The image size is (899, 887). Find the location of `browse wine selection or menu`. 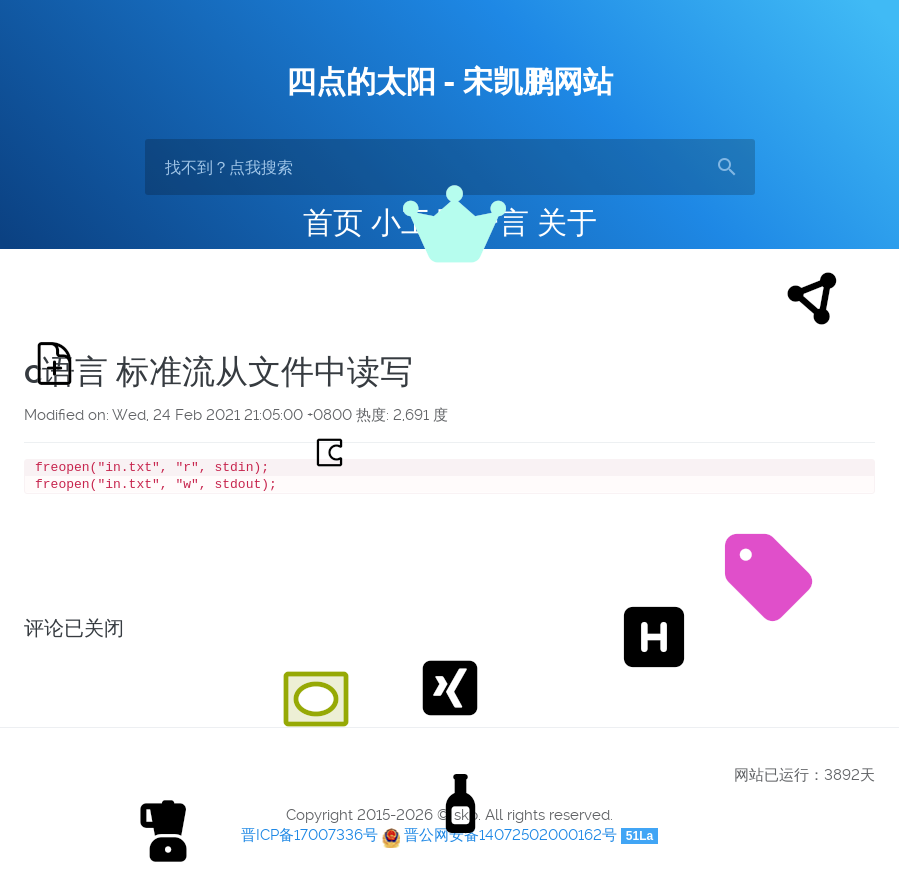

browse wine selection or menu is located at coordinates (460, 803).